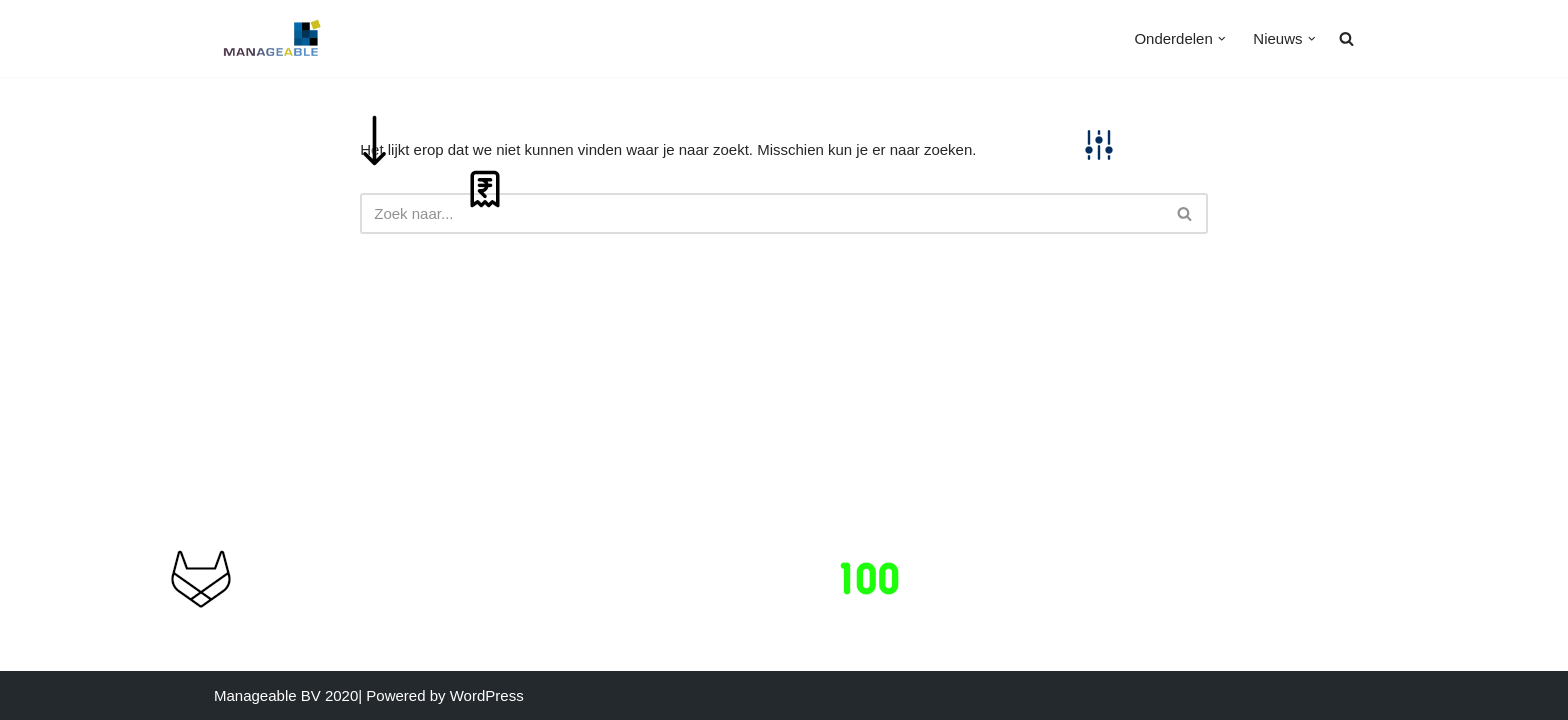  I want to click on adjust settings or preferences, so click(1099, 145).